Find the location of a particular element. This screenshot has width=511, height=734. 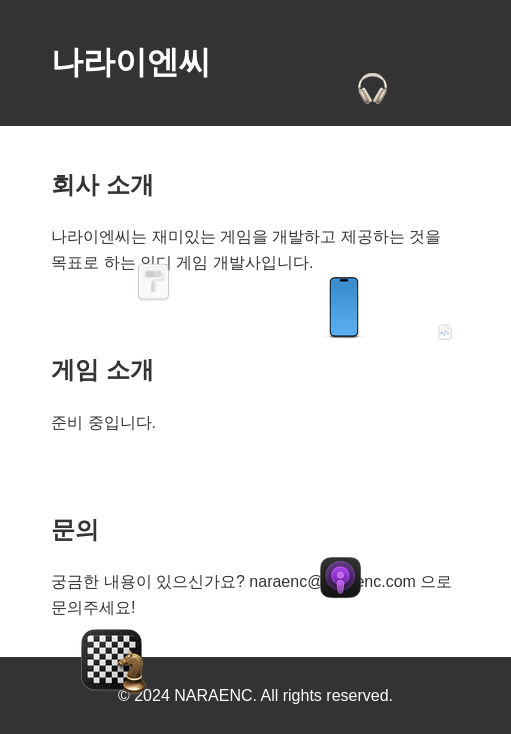

open the podcasts app is located at coordinates (340, 577).